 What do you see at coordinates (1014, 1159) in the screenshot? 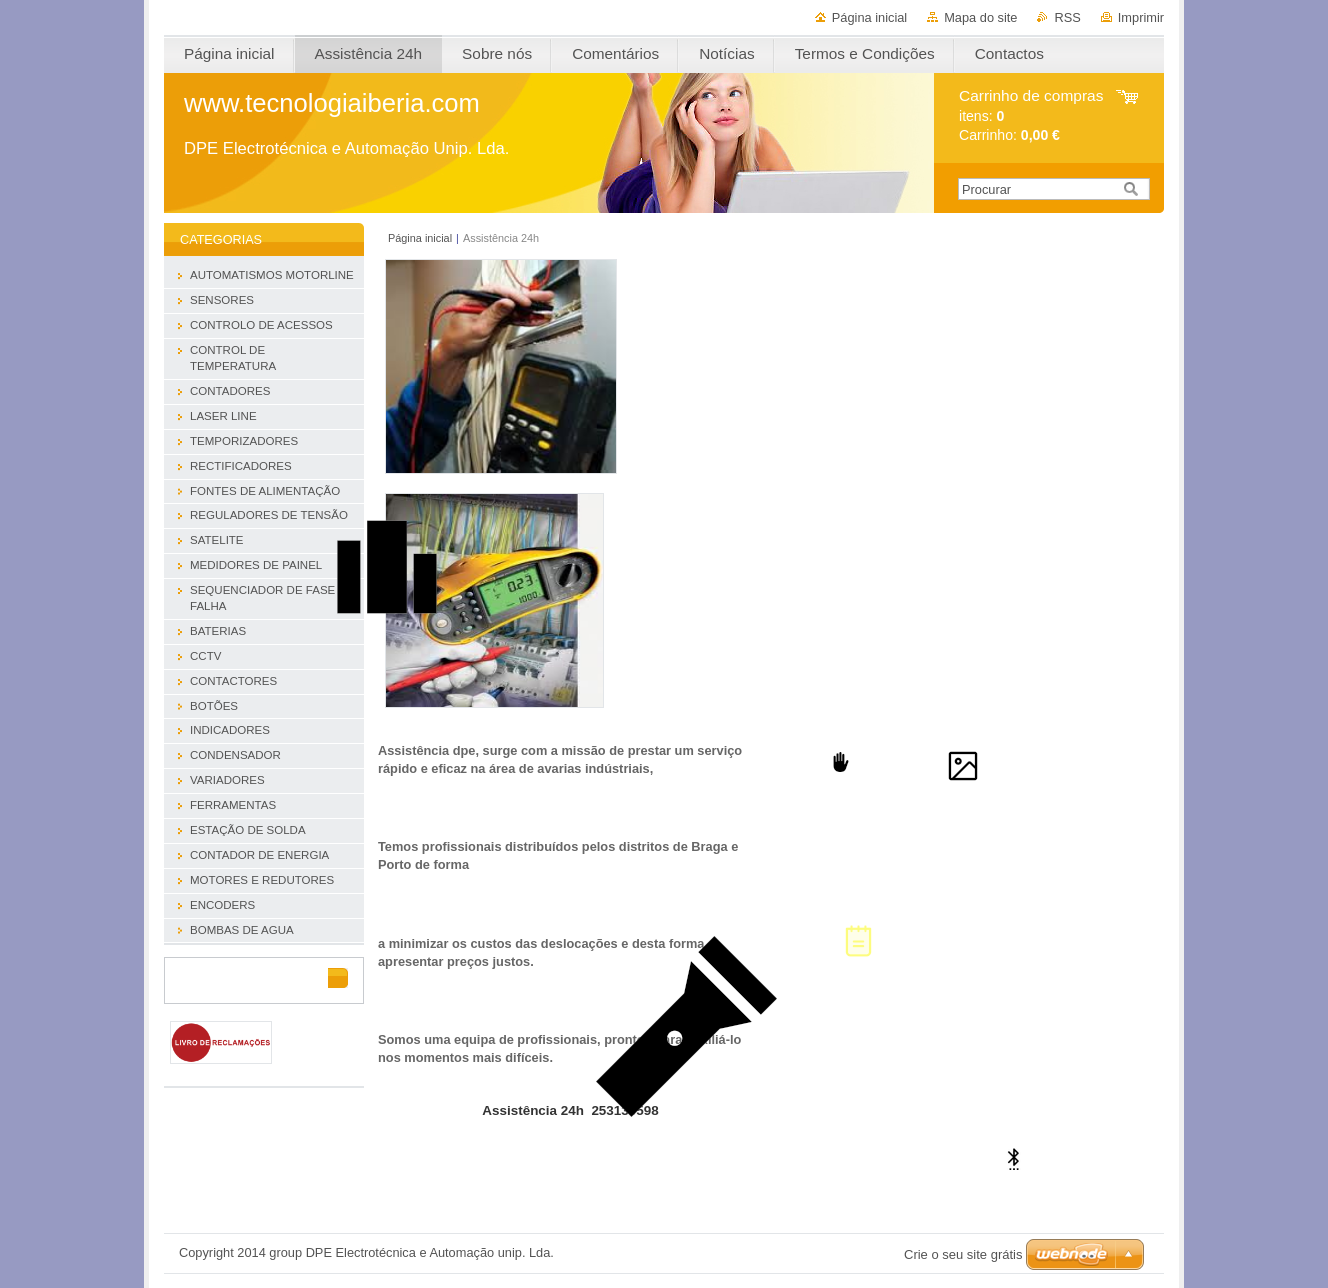
I see `access bluetooth settings` at bounding box center [1014, 1159].